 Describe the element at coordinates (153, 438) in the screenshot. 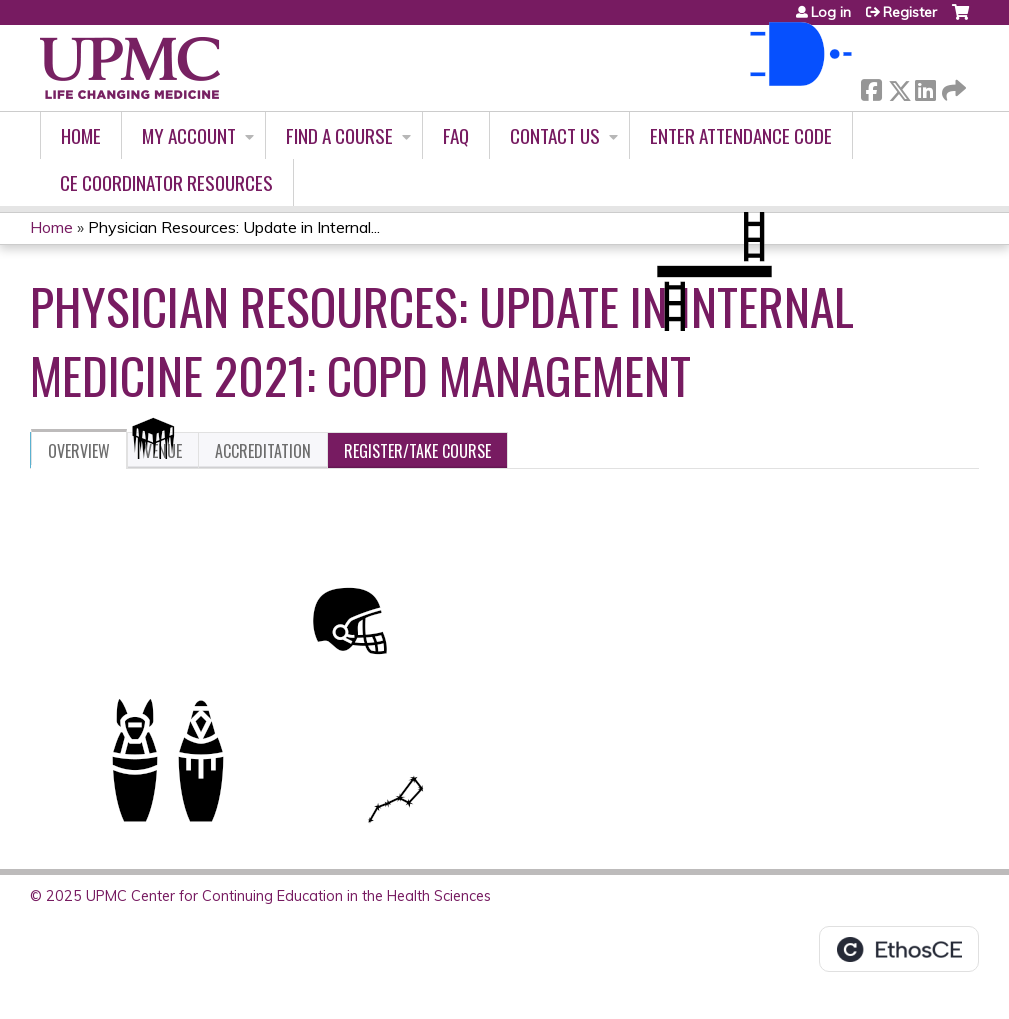

I see `indicates a frozen or locked item in gameplay` at that location.